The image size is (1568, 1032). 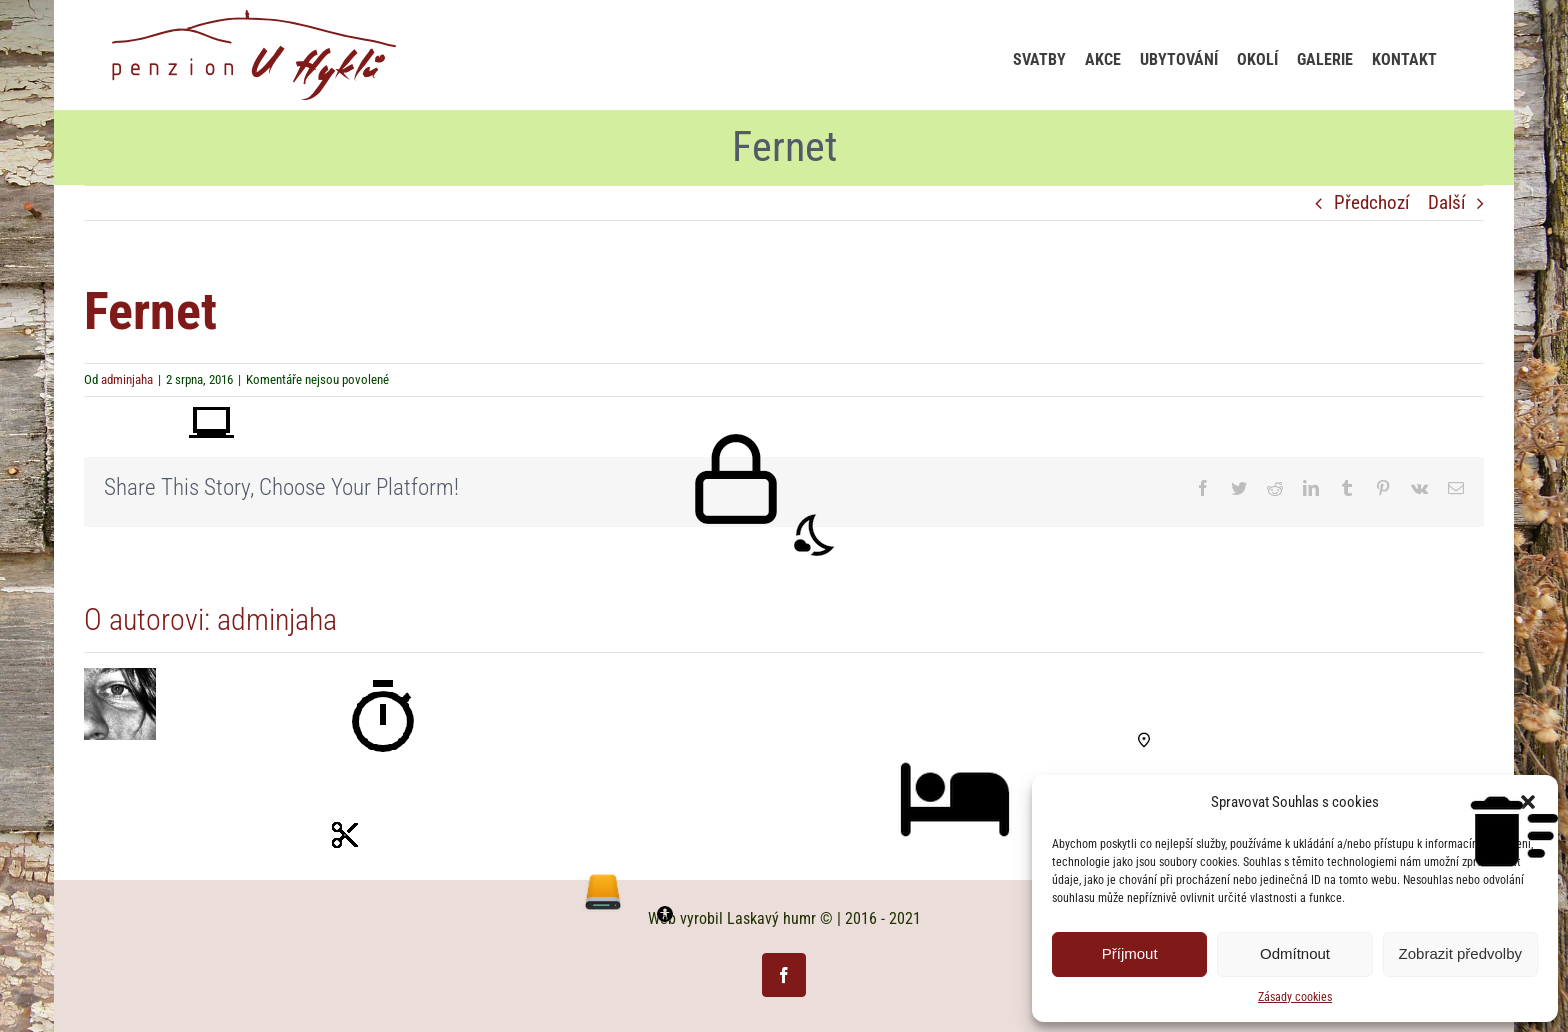 What do you see at coordinates (665, 914) in the screenshot?
I see `access accessibility settings` at bounding box center [665, 914].